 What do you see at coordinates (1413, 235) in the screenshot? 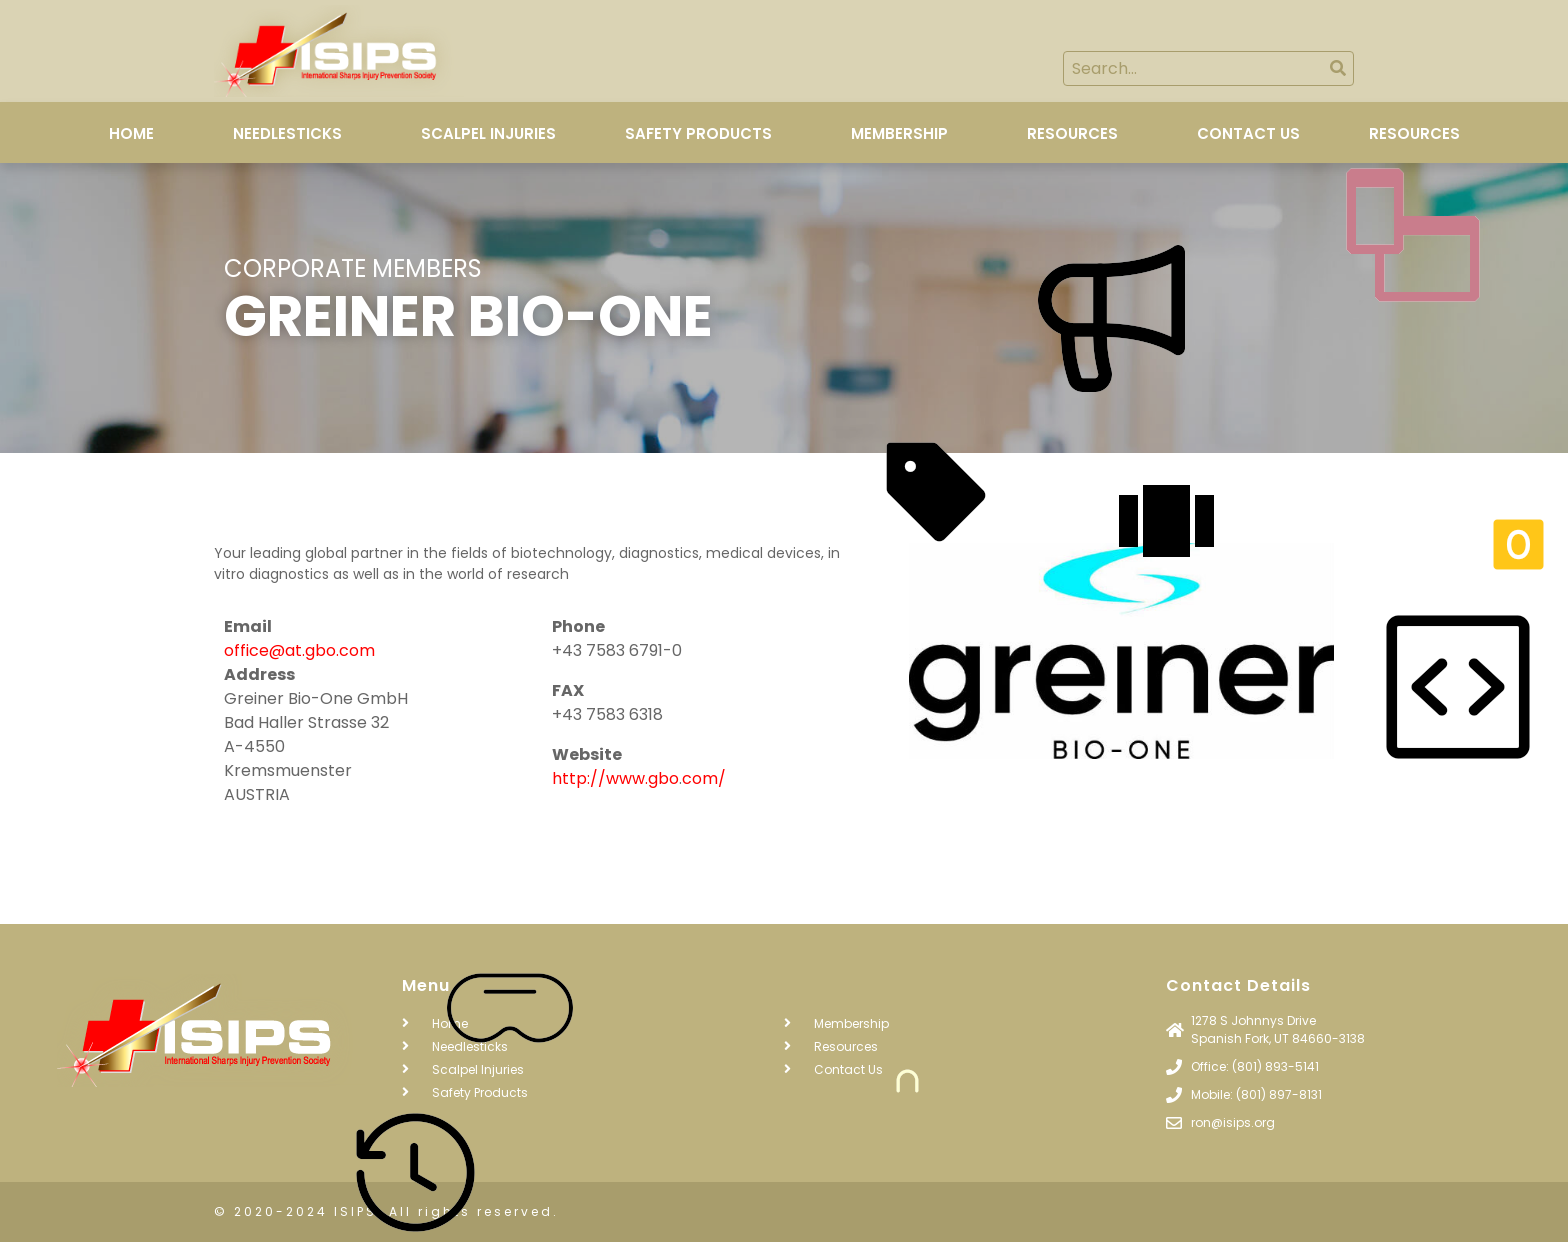
I see `toggle editor layout arrangement` at bounding box center [1413, 235].